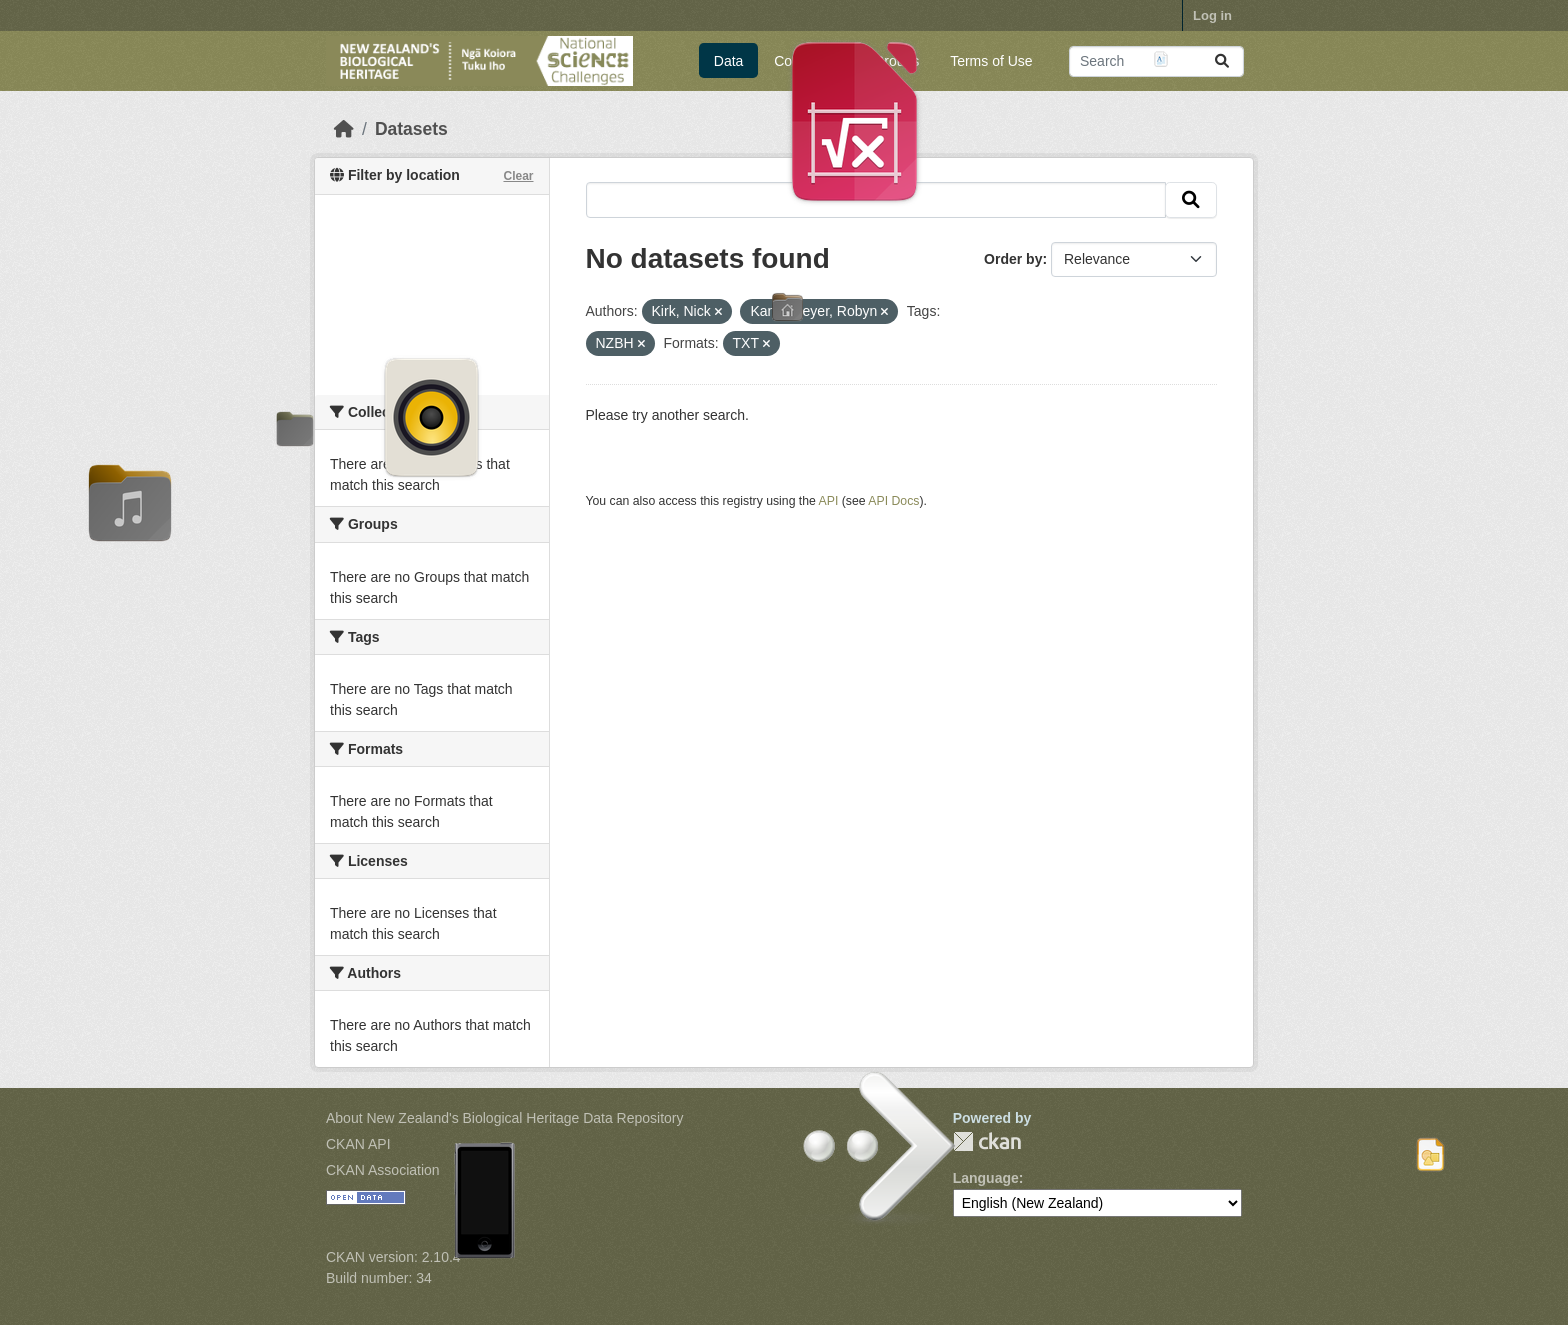  Describe the element at coordinates (431, 417) in the screenshot. I see `access system sound settings` at that location.